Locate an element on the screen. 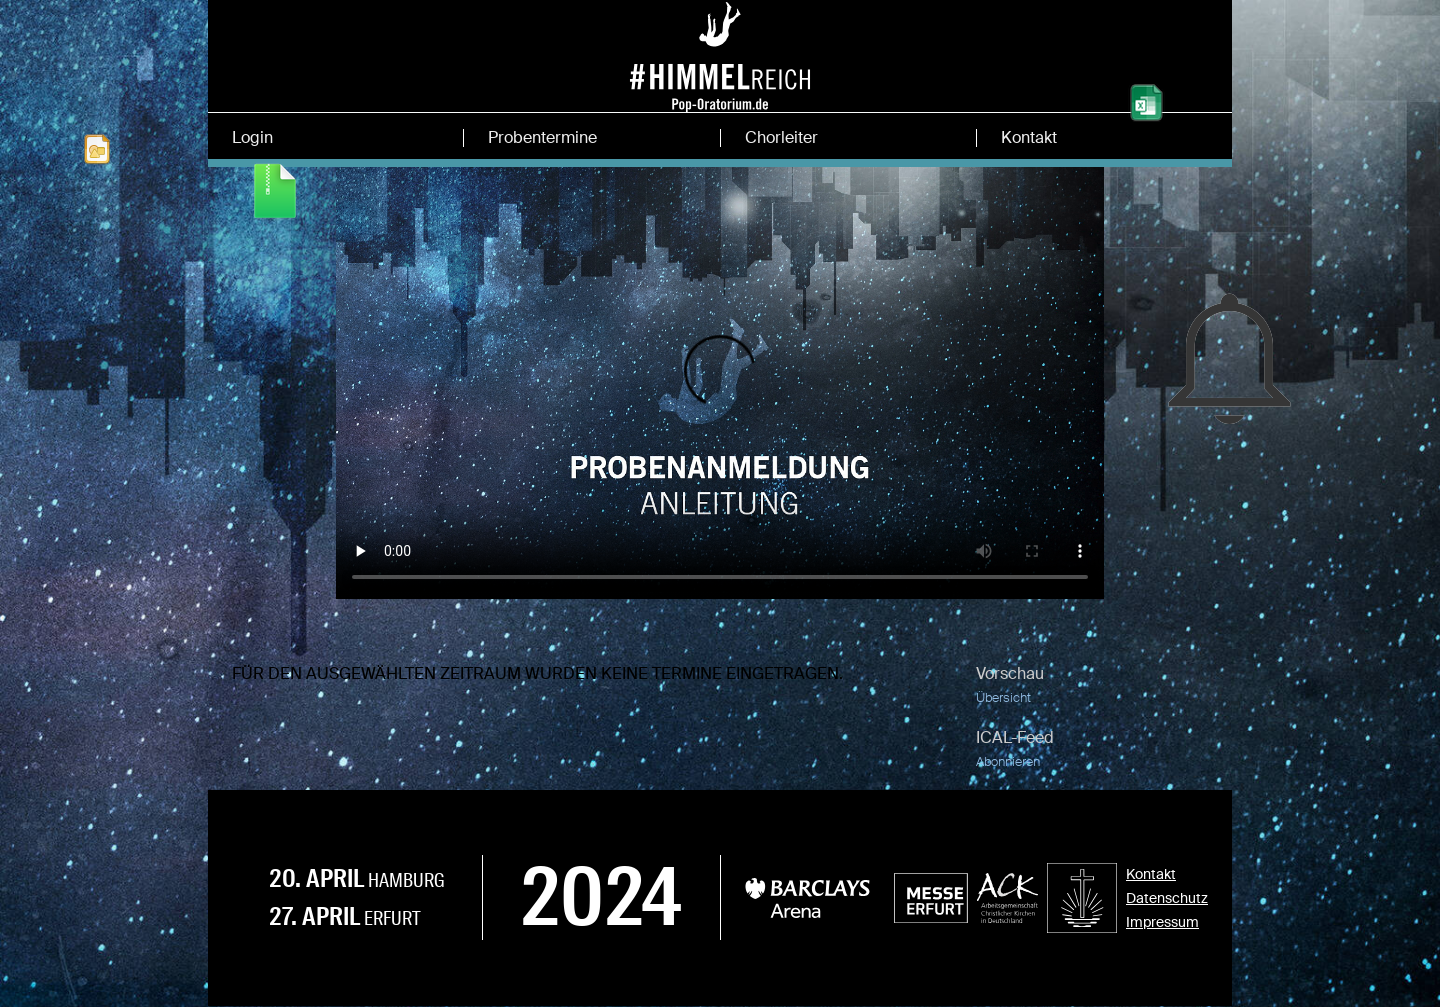 This screenshot has width=1440, height=1007. open a graphics template file is located at coordinates (97, 149).